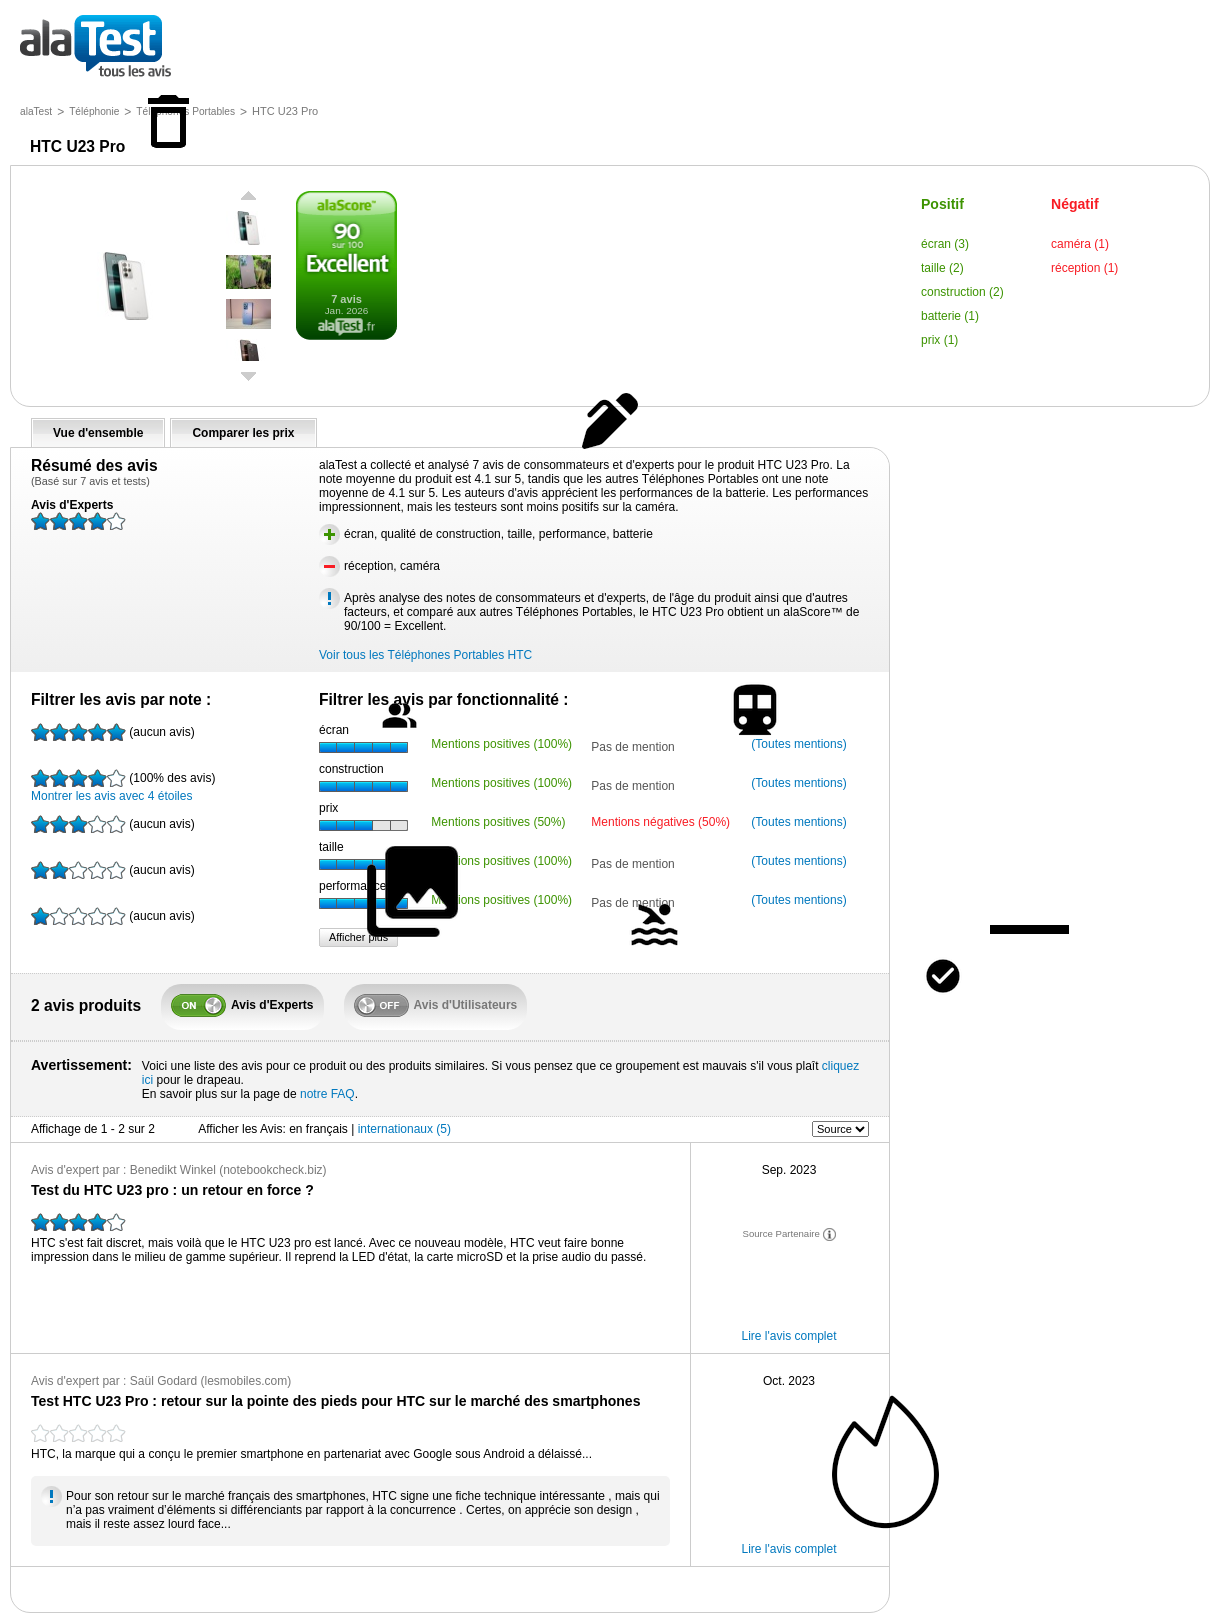 Image resolution: width=1210 pixels, height=1613 pixels. Describe the element at coordinates (610, 421) in the screenshot. I see `edit or modify content` at that location.